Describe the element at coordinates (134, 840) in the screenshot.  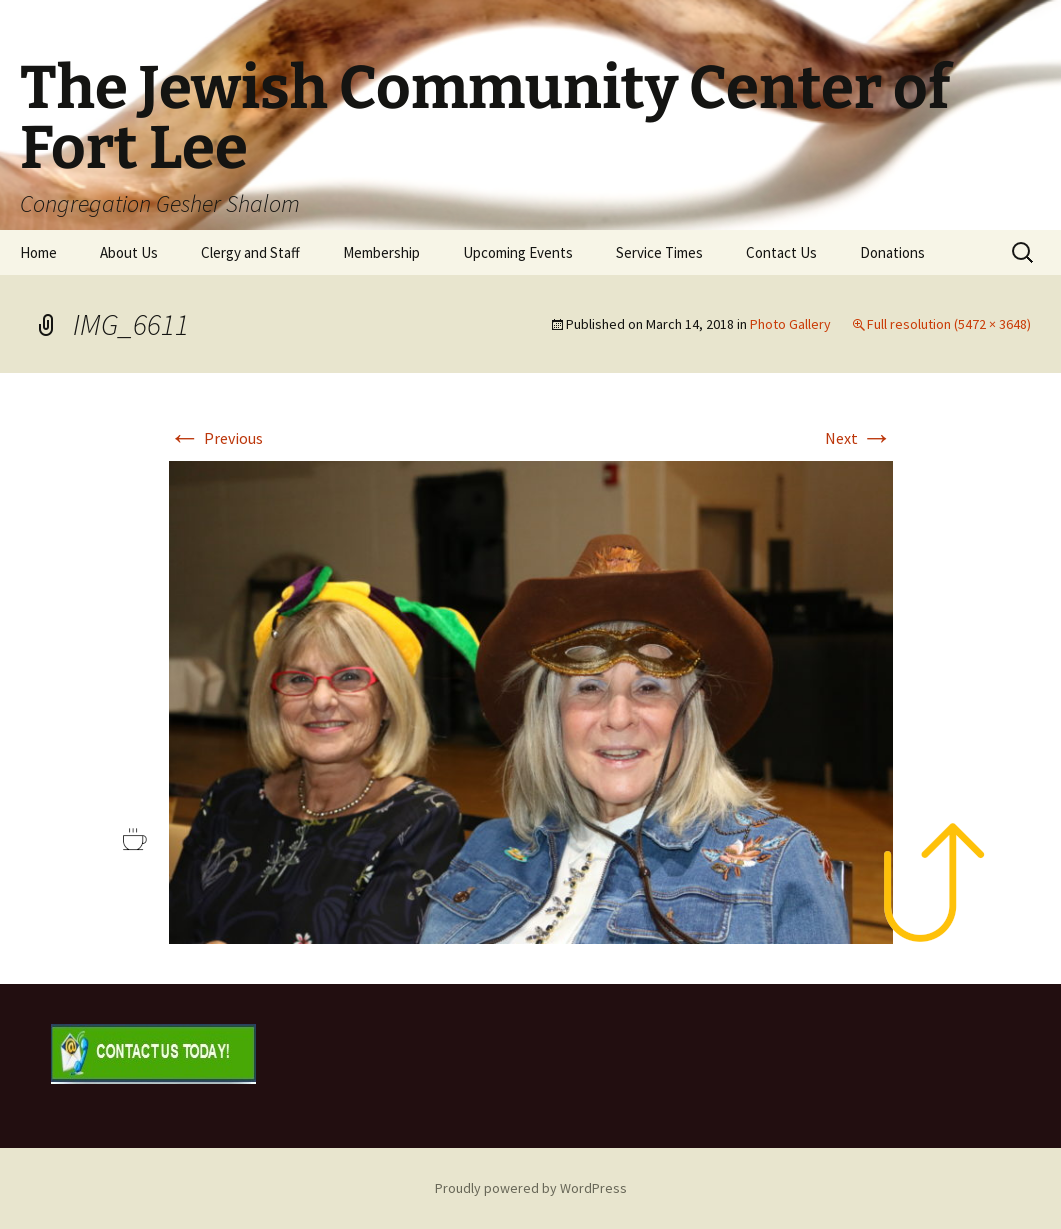
I see `find nearby coffee shops or cafes` at that location.